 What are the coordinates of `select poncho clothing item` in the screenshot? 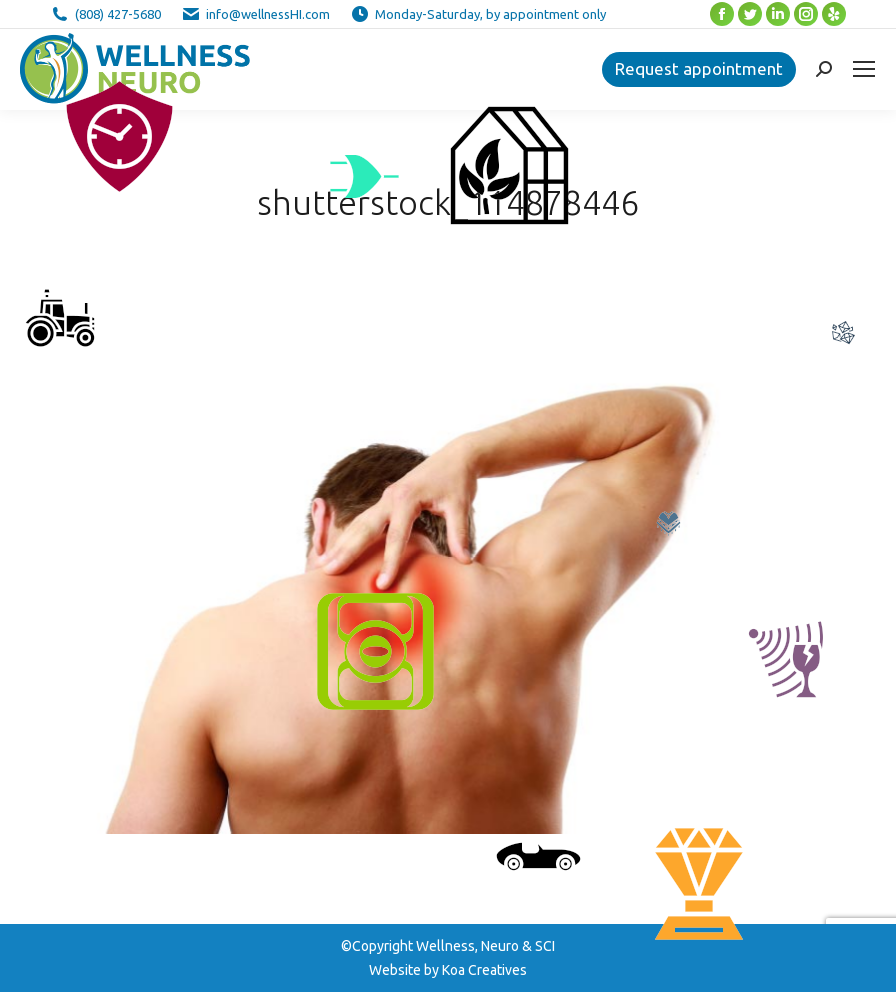 It's located at (668, 523).